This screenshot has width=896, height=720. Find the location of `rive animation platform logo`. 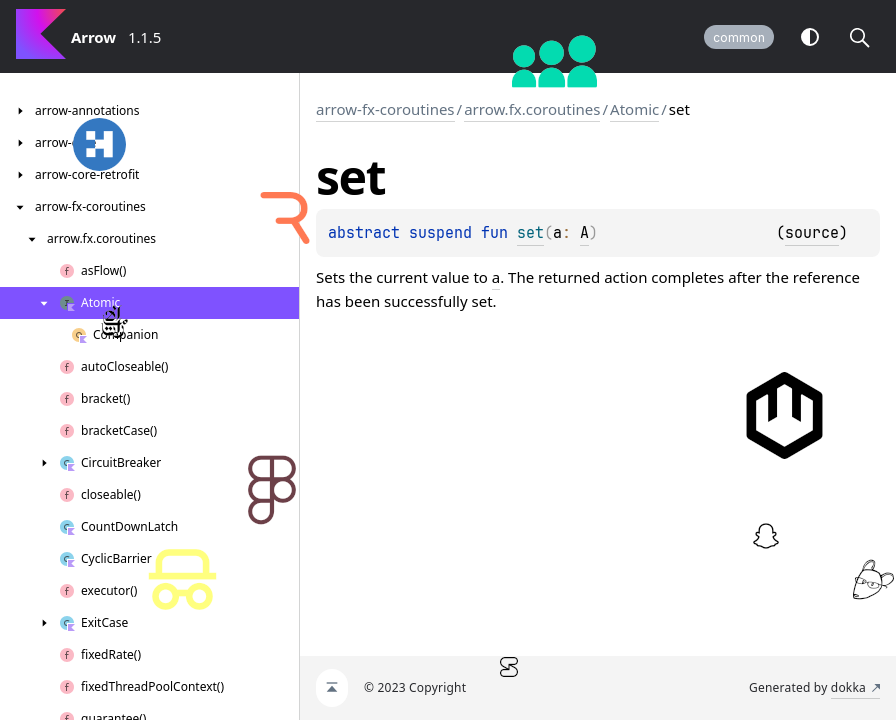

rive animation platform logo is located at coordinates (285, 218).